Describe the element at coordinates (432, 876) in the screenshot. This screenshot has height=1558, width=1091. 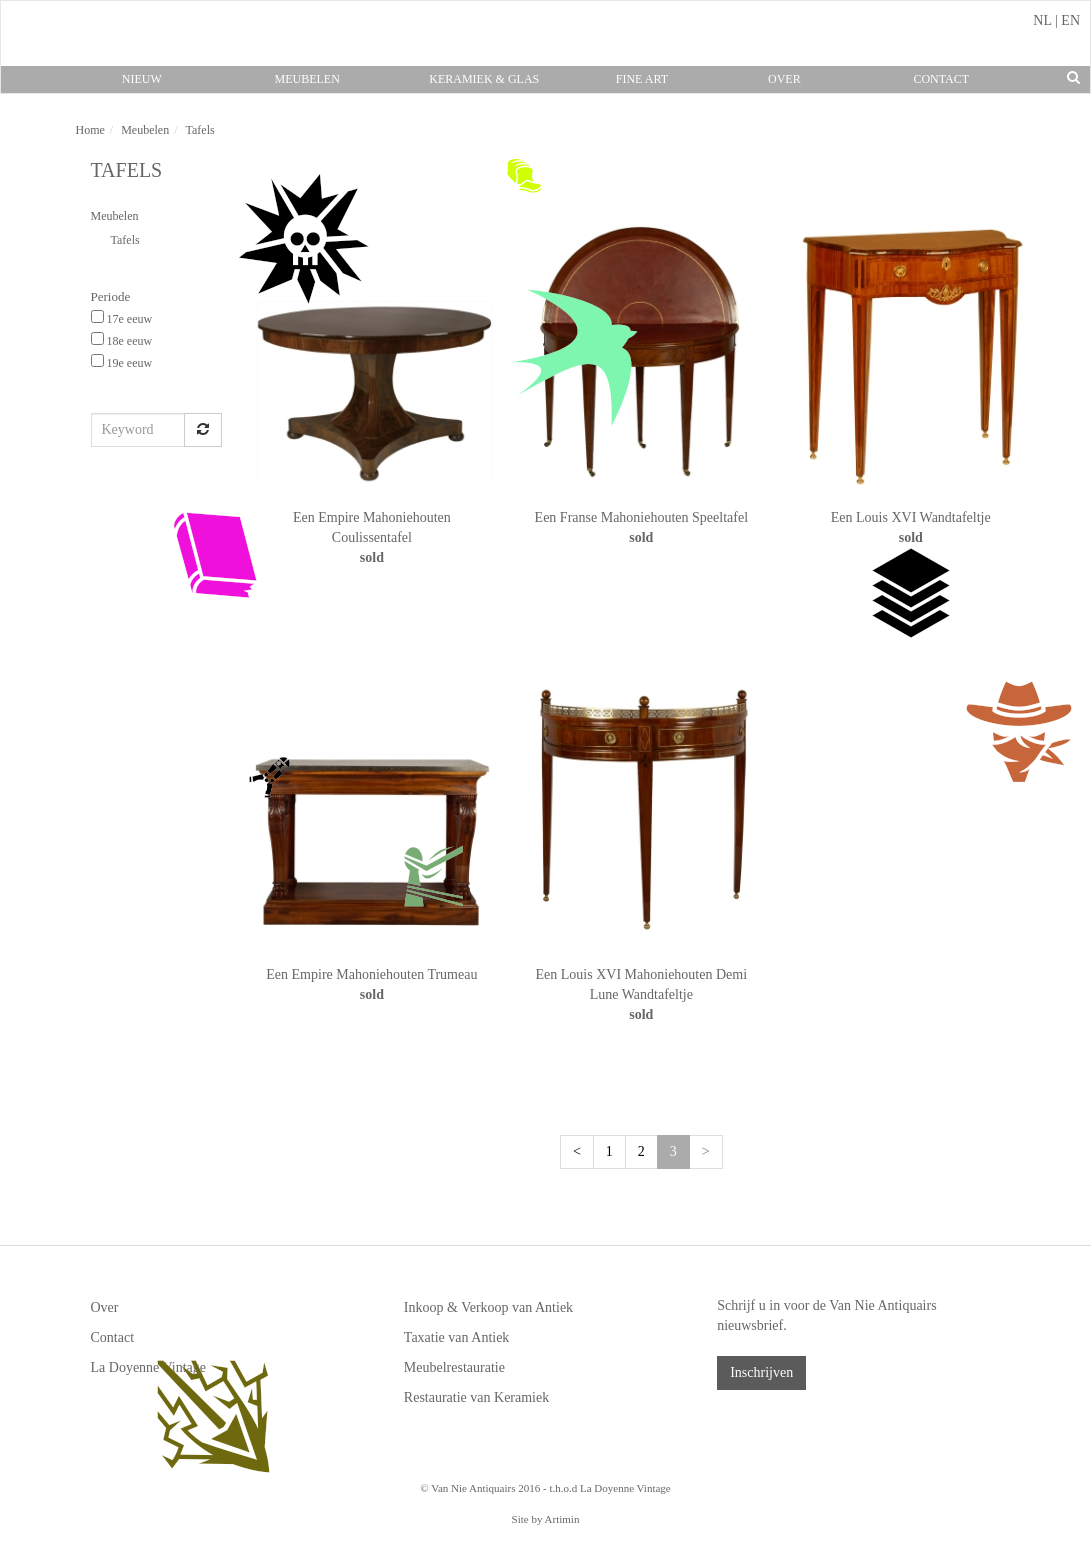
I see `lock picking skill or ability in a game` at that location.